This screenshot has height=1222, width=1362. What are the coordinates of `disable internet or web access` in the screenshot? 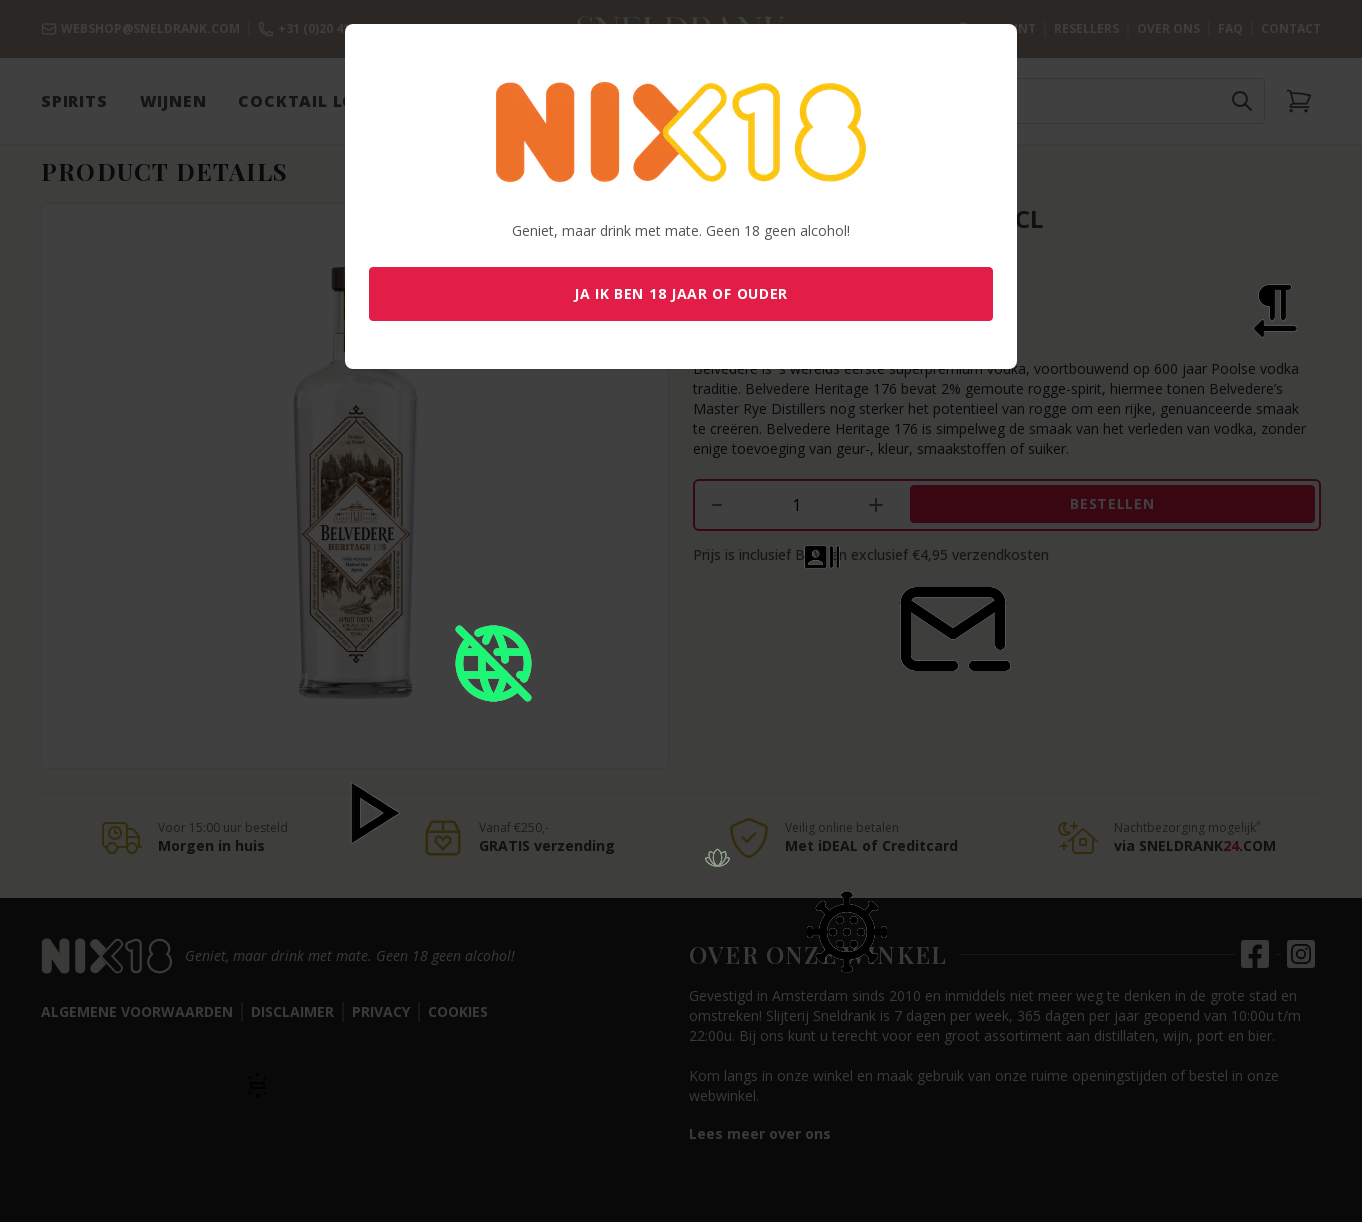 It's located at (493, 663).